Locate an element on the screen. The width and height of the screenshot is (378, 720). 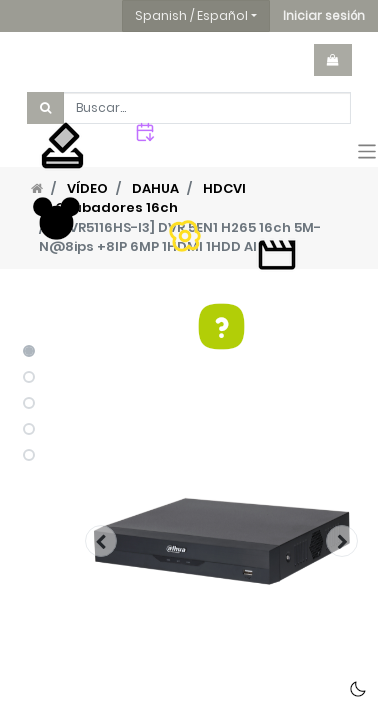
cast your vote or submit a ballot is located at coordinates (62, 145).